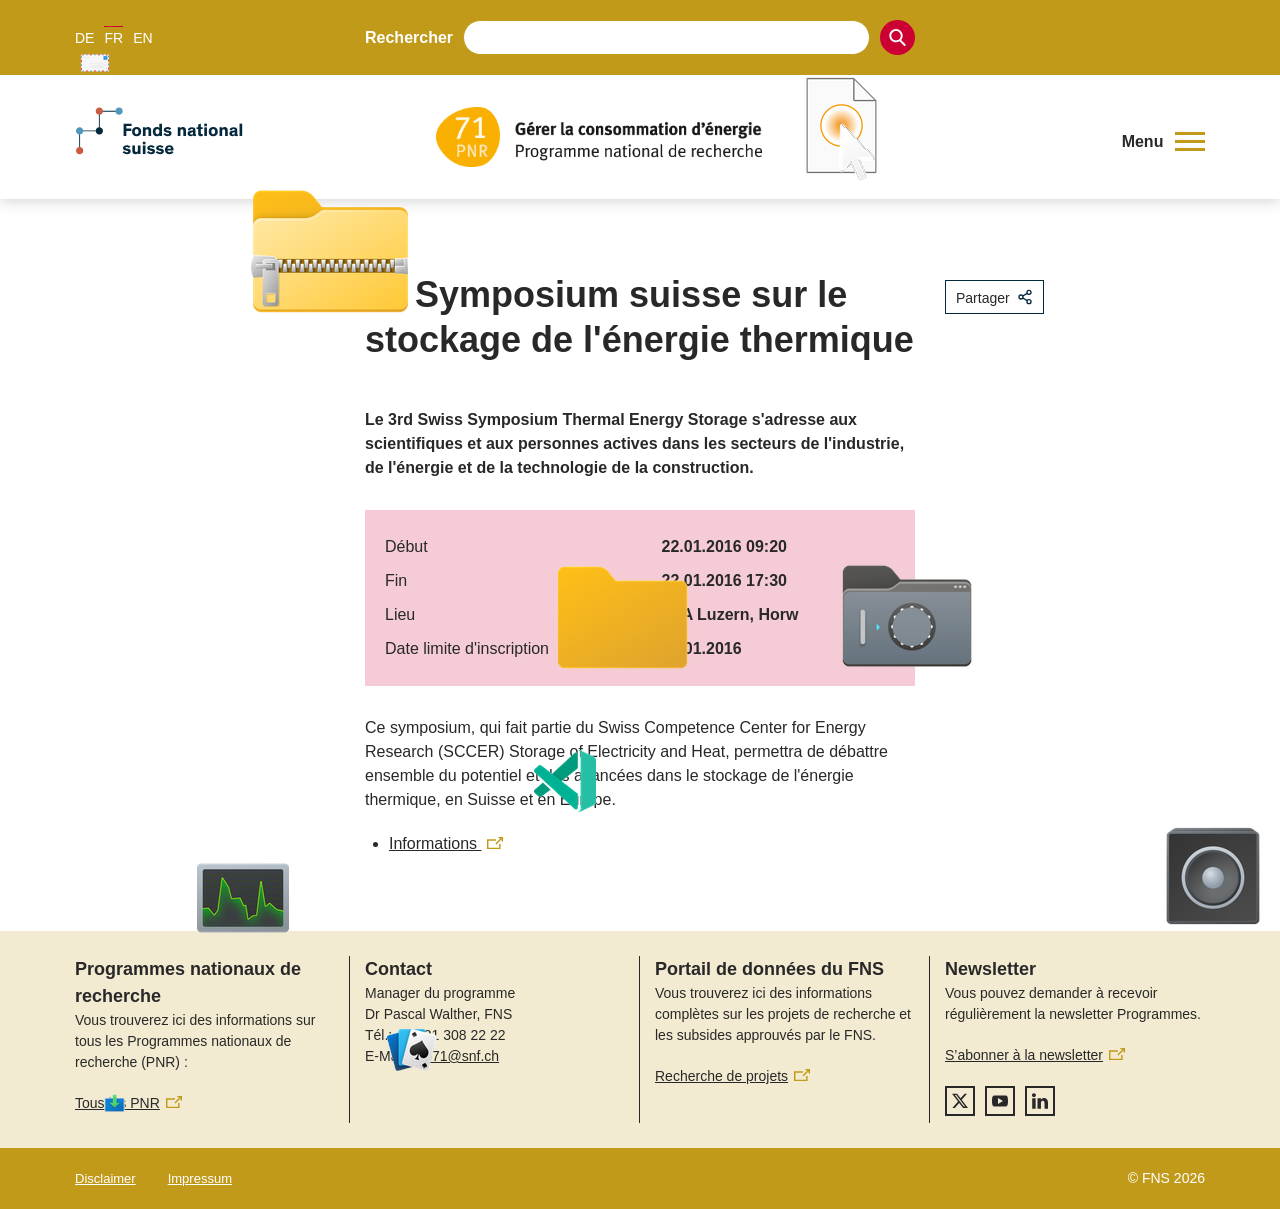 The height and width of the screenshot is (1209, 1280). Describe the element at coordinates (565, 781) in the screenshot. I see `open visual studio code editor` at that location.